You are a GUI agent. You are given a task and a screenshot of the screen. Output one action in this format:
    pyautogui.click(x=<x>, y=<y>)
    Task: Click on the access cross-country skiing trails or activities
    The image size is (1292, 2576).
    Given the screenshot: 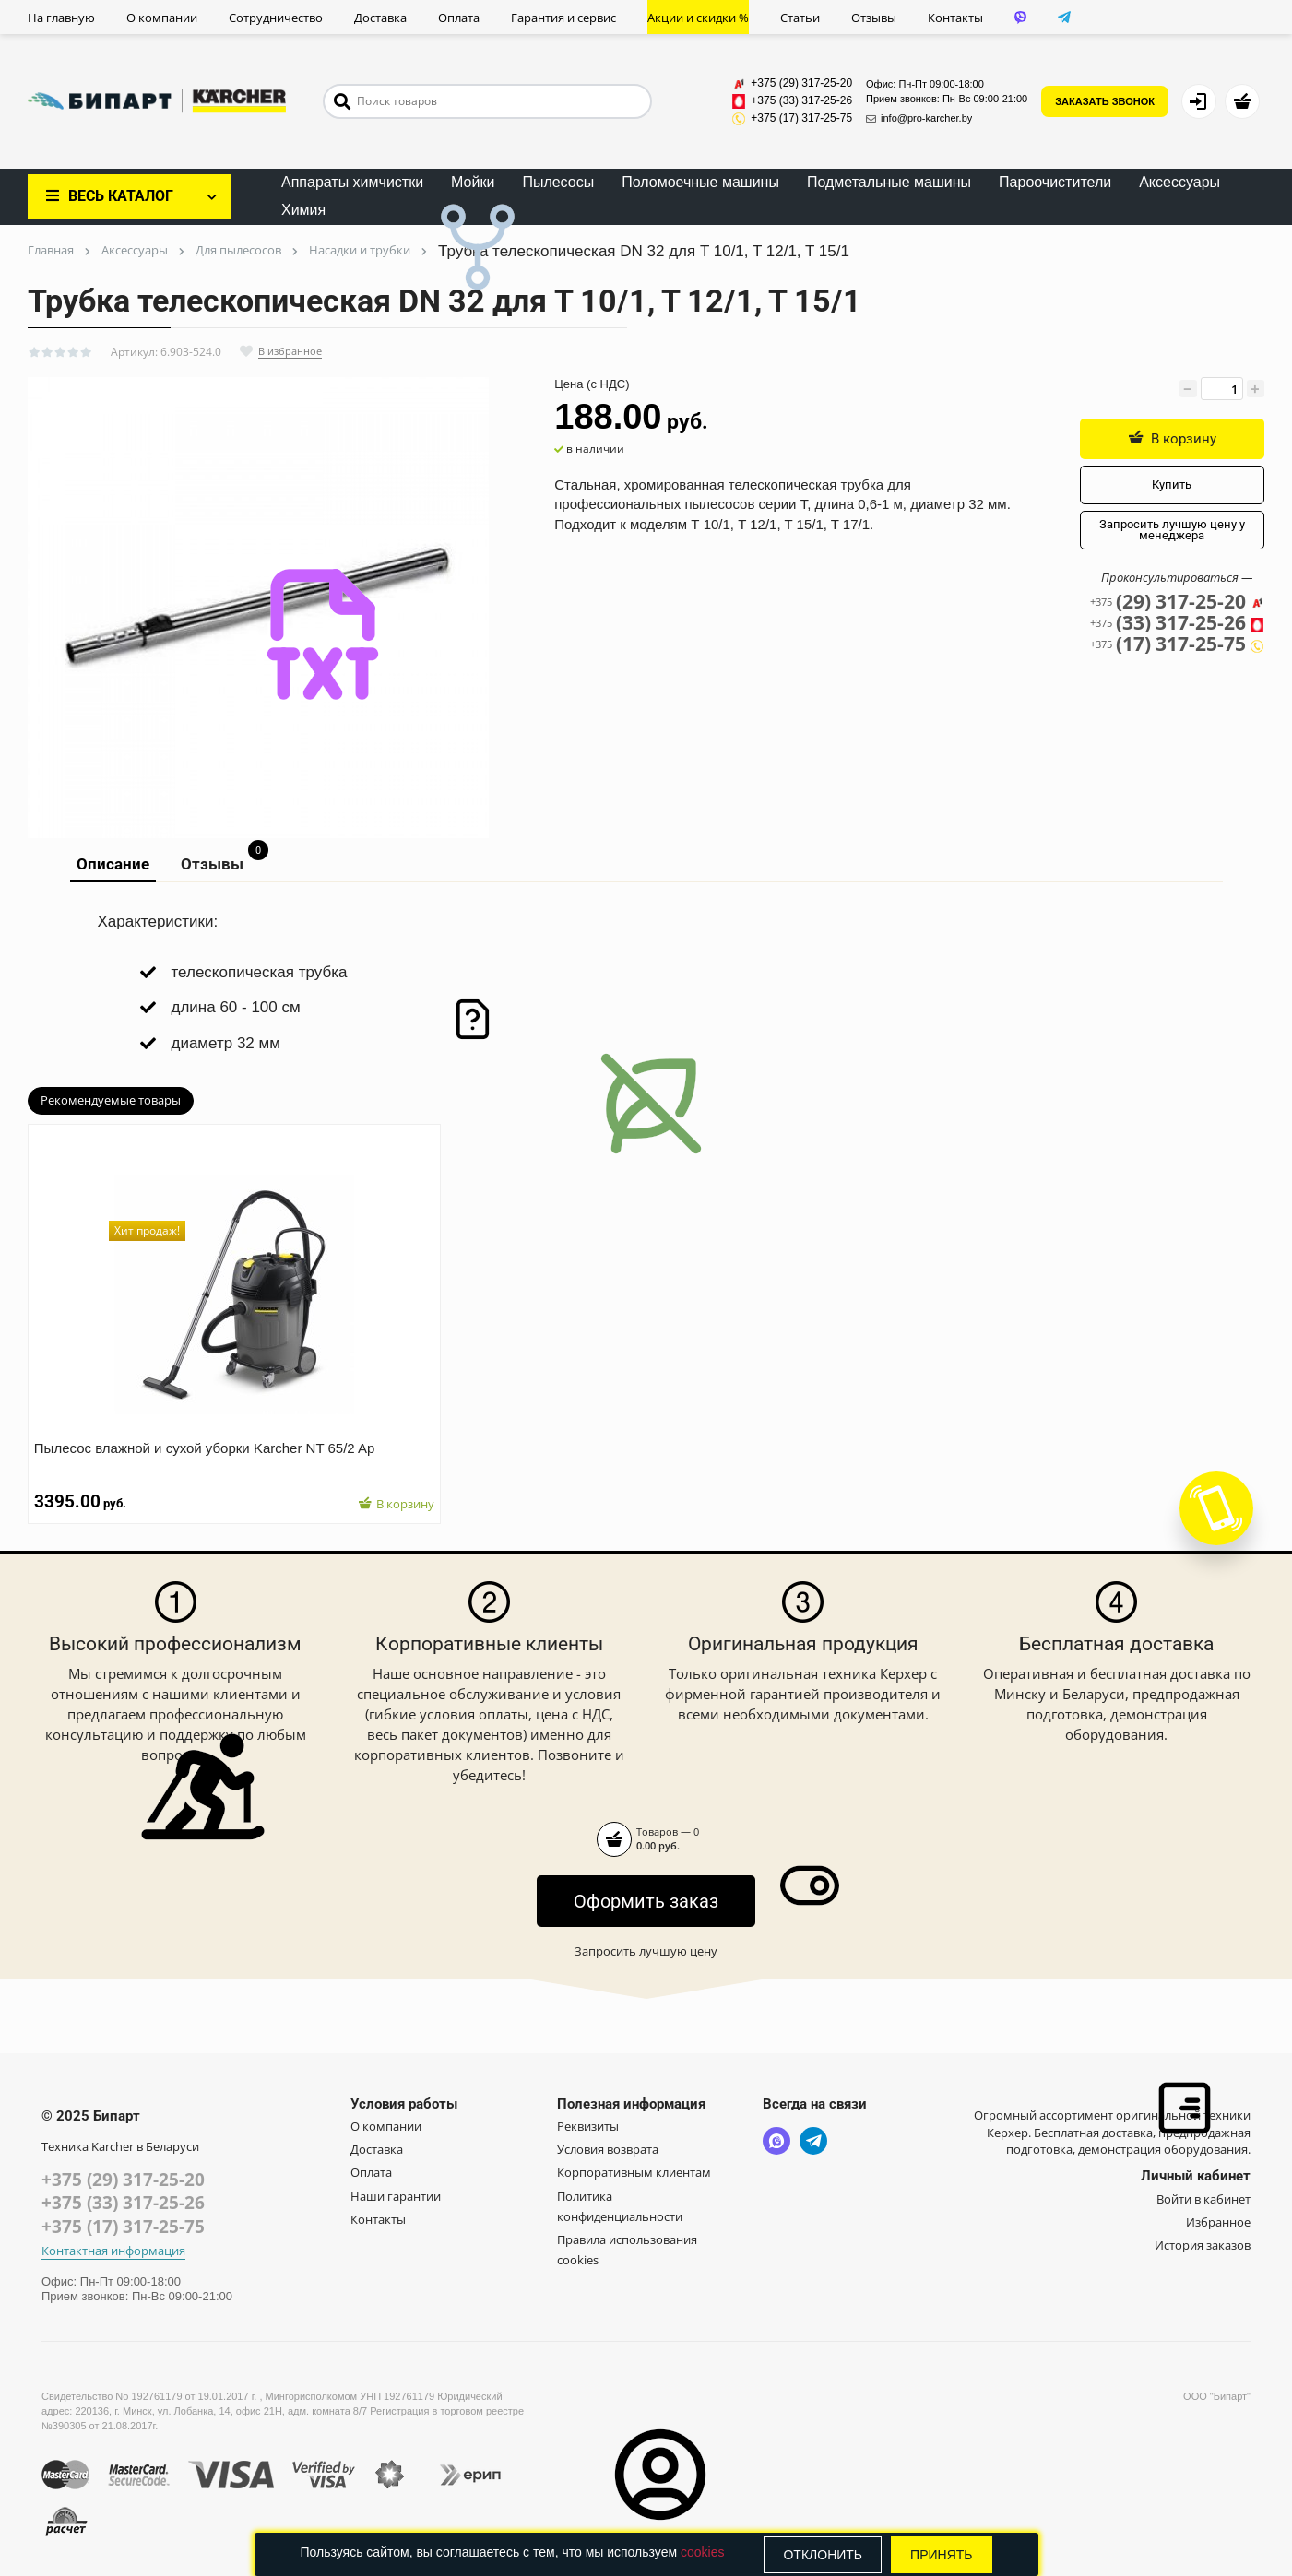 What is the action you would take?
    pyautogui.click(x=203, y=1785)
    